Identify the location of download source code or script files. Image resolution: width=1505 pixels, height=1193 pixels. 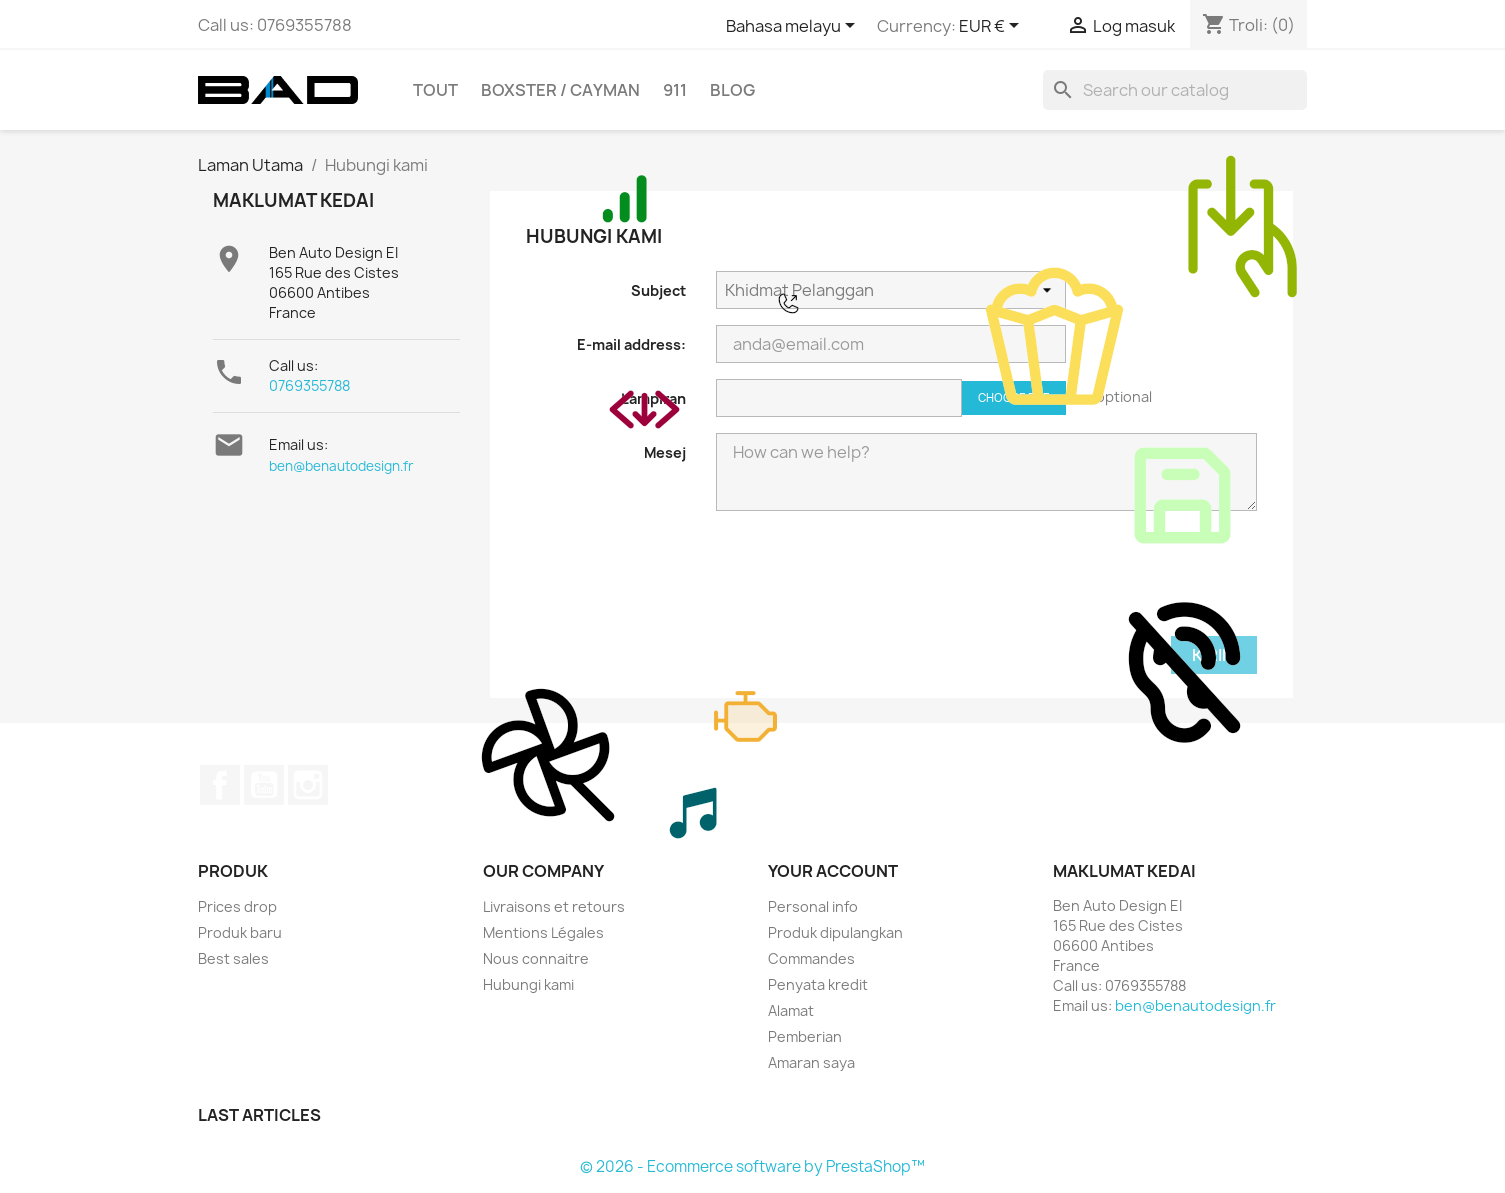
(644, 409).